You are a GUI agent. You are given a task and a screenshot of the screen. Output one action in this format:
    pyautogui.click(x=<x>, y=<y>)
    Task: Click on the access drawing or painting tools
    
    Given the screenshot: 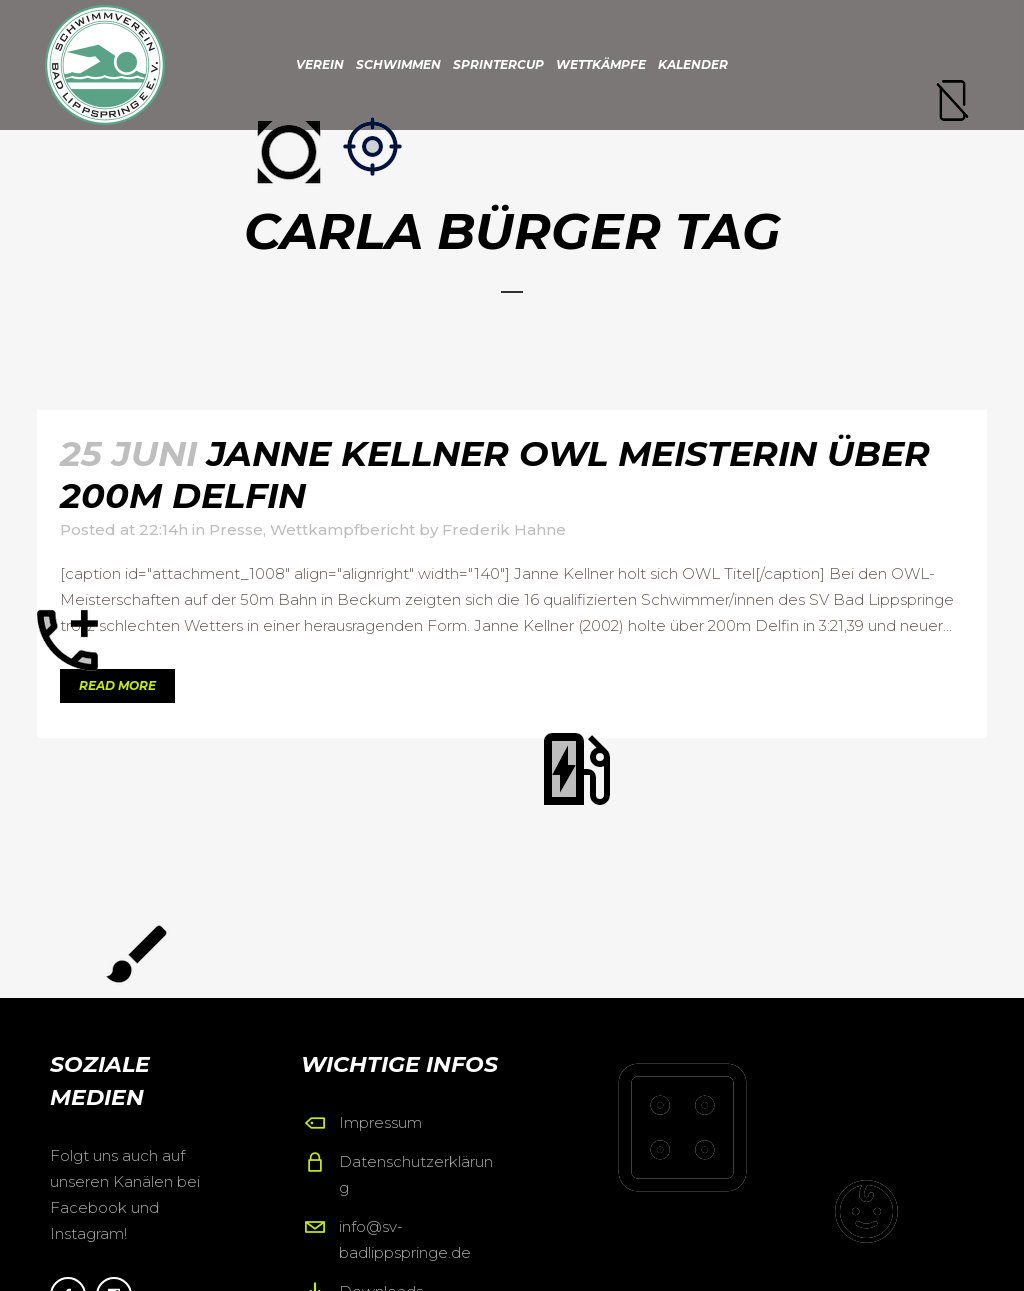 What is the action you would take?
    pyautogui.click(x=138, y=954)
    